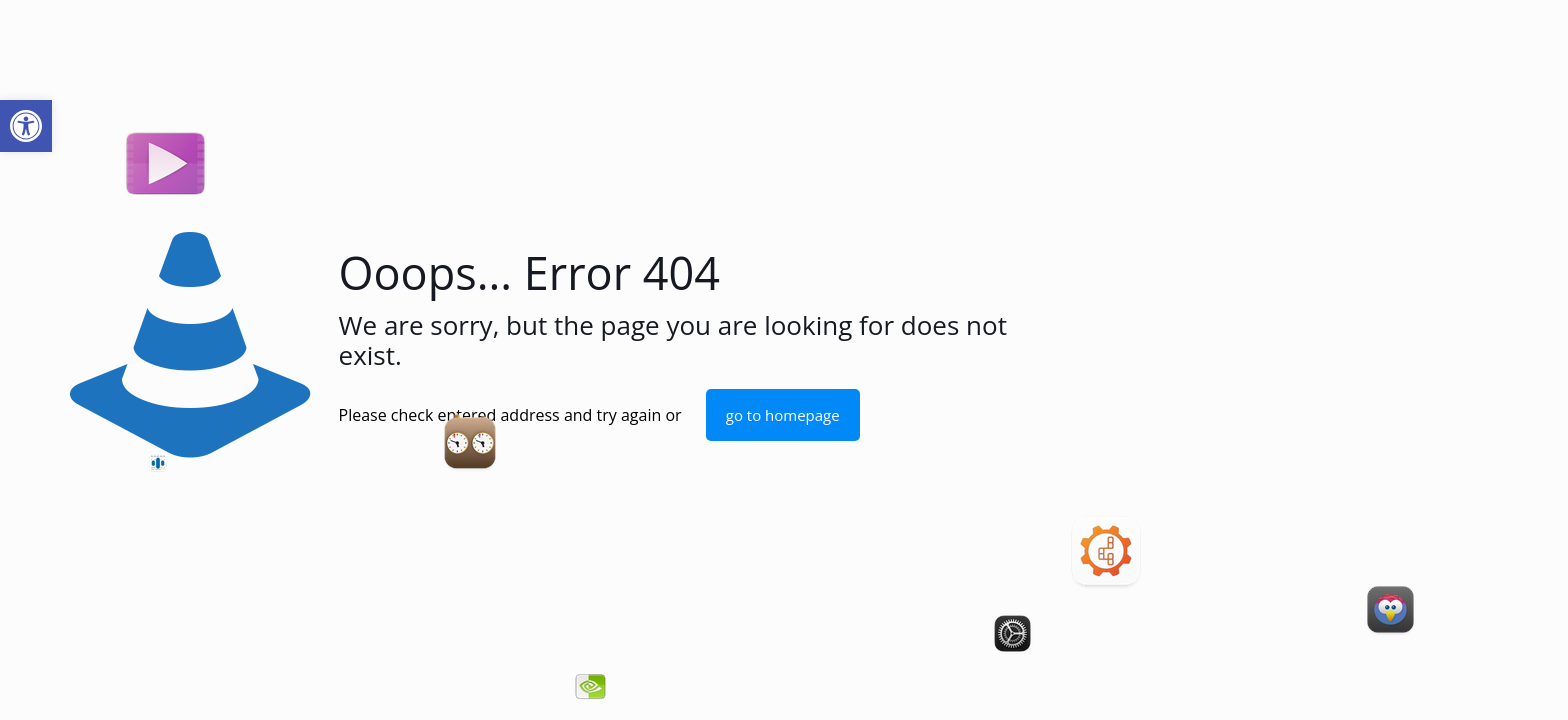  Describe the element at coordinates (590, 686) in the screenshot. I see `open nvidia graphics settings` at that location.